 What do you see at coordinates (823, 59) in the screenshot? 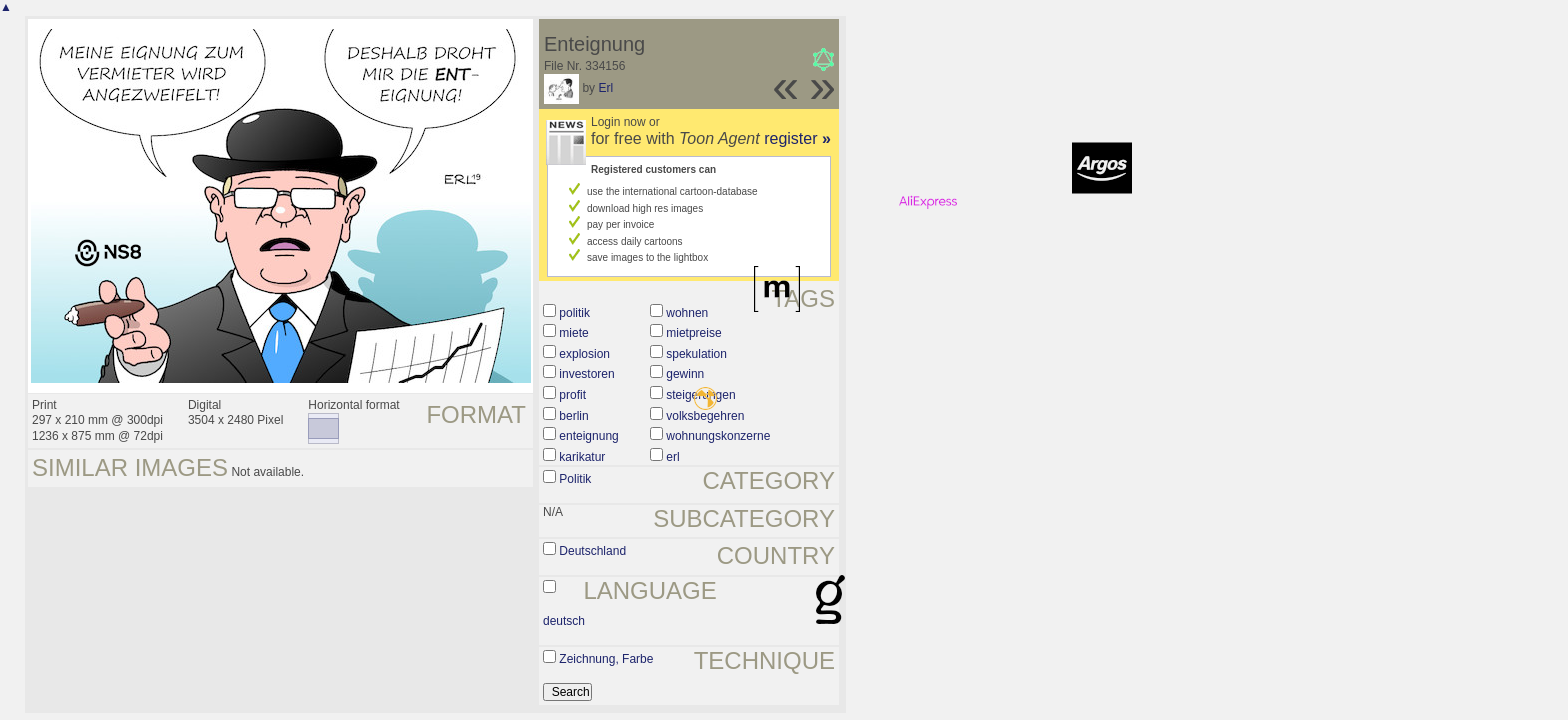
I see `graphql api or technology indicator` at bounding box center [823, 59].